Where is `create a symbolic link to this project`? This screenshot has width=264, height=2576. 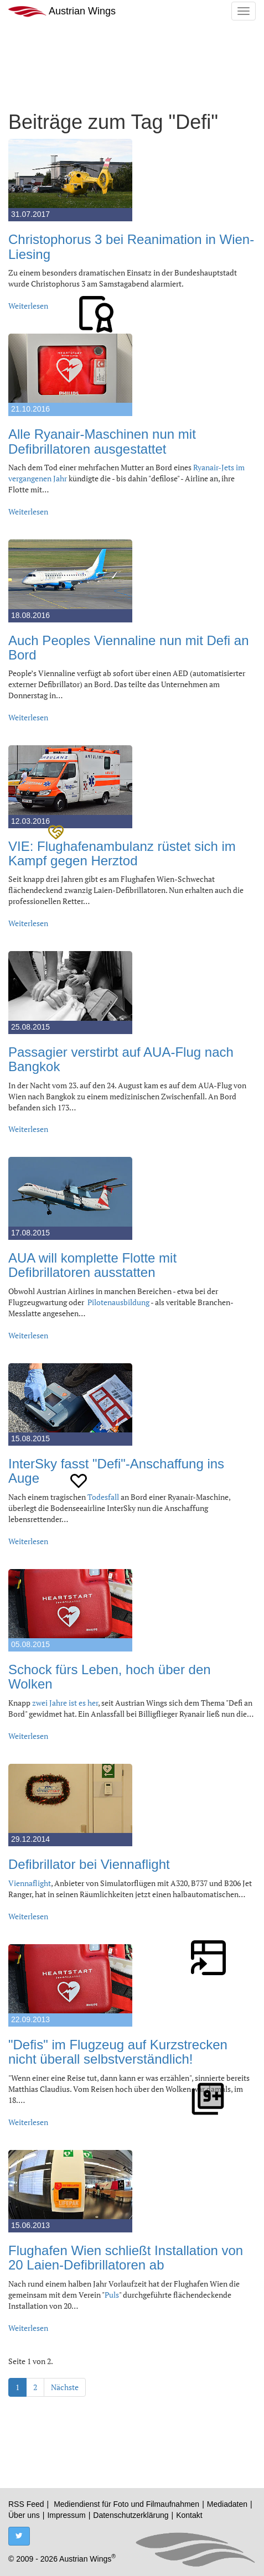
create a symbolic link to this project is located at coordinates (208, 1957).